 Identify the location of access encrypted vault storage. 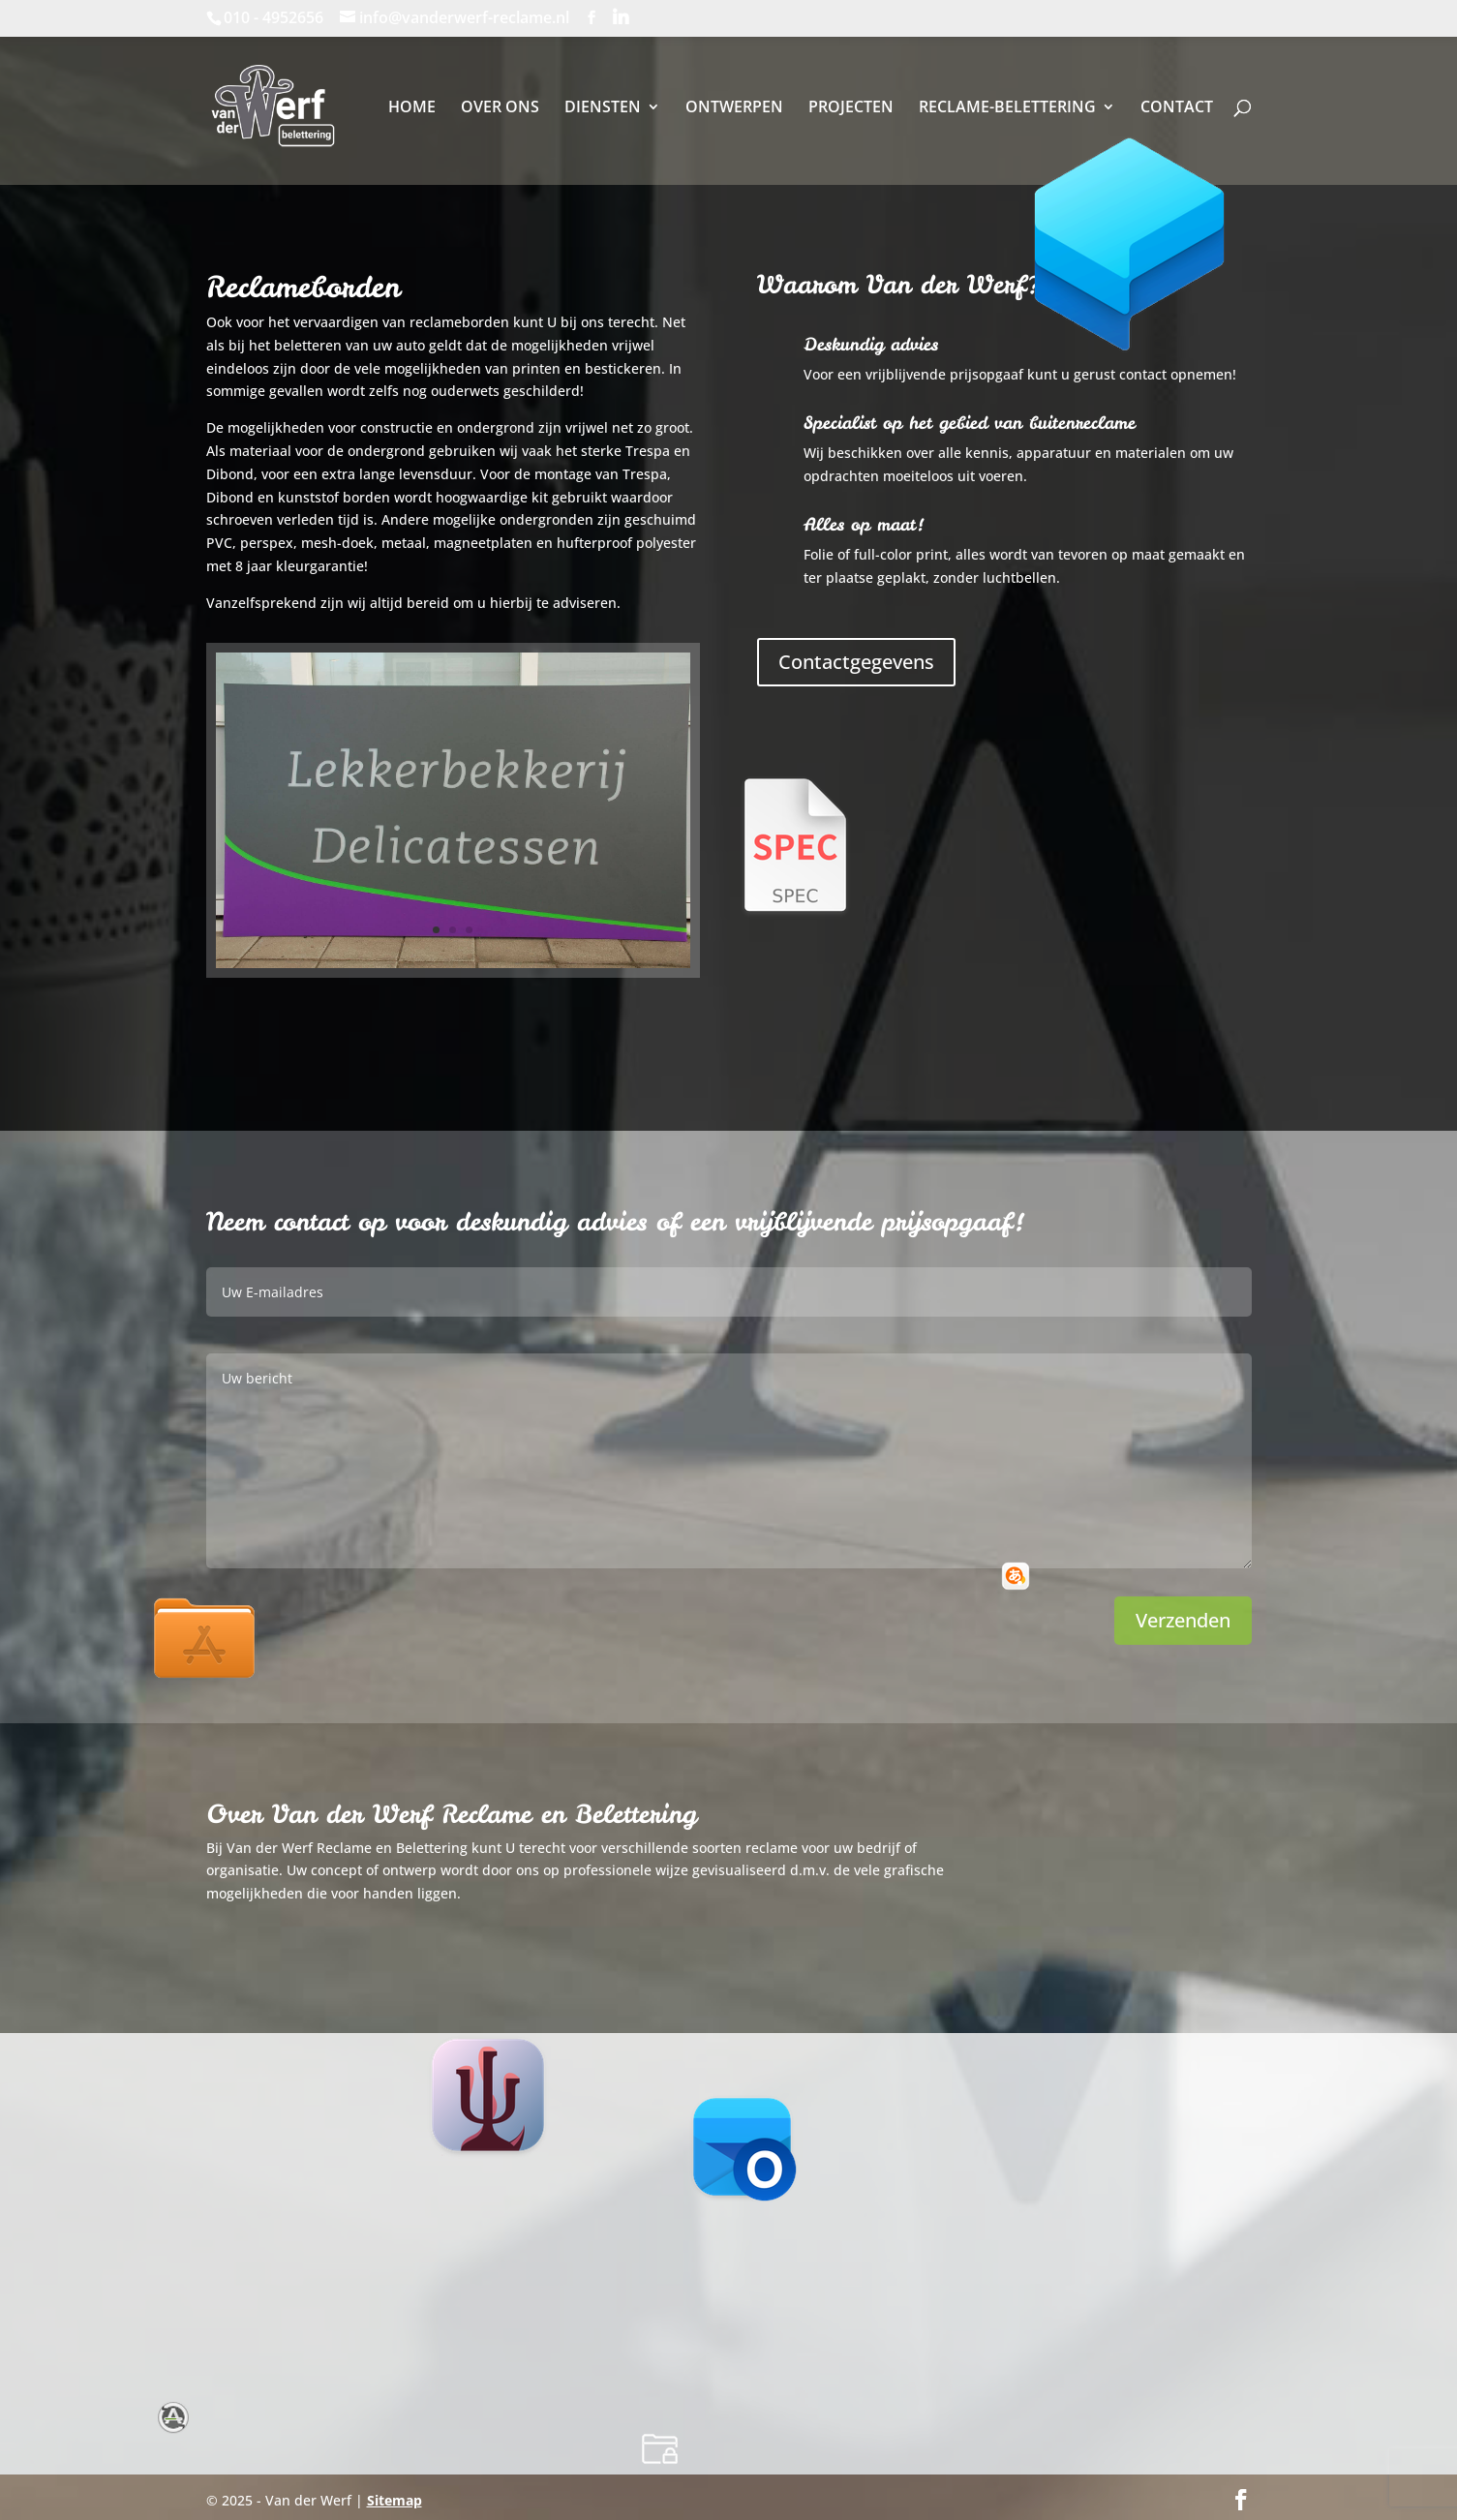
(659, 2448).